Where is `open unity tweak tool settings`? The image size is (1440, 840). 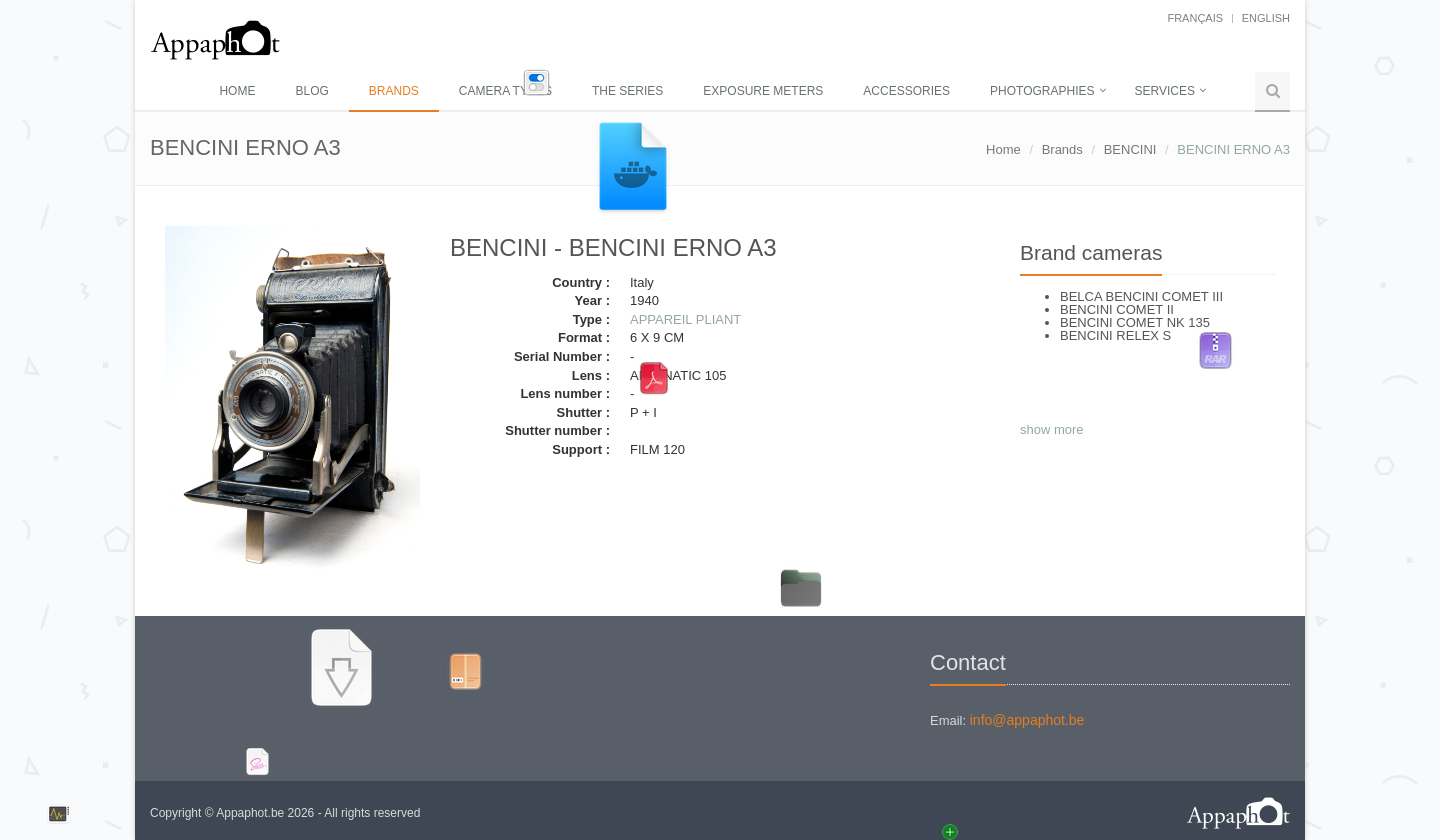 open unity tweak tool settings is located at coordinates (536, 82).